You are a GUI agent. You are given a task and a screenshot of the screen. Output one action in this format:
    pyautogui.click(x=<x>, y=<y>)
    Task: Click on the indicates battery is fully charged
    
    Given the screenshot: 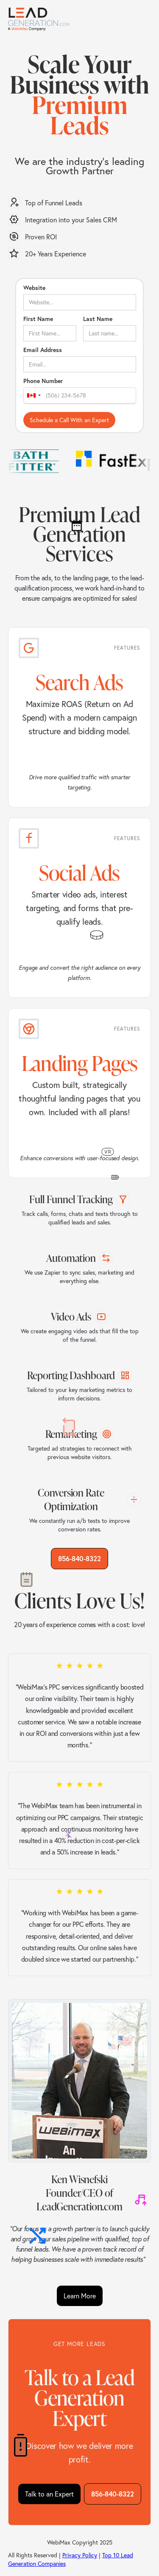 What is the action you would take?
    pyautogui.click(x=115, y=1177)
    